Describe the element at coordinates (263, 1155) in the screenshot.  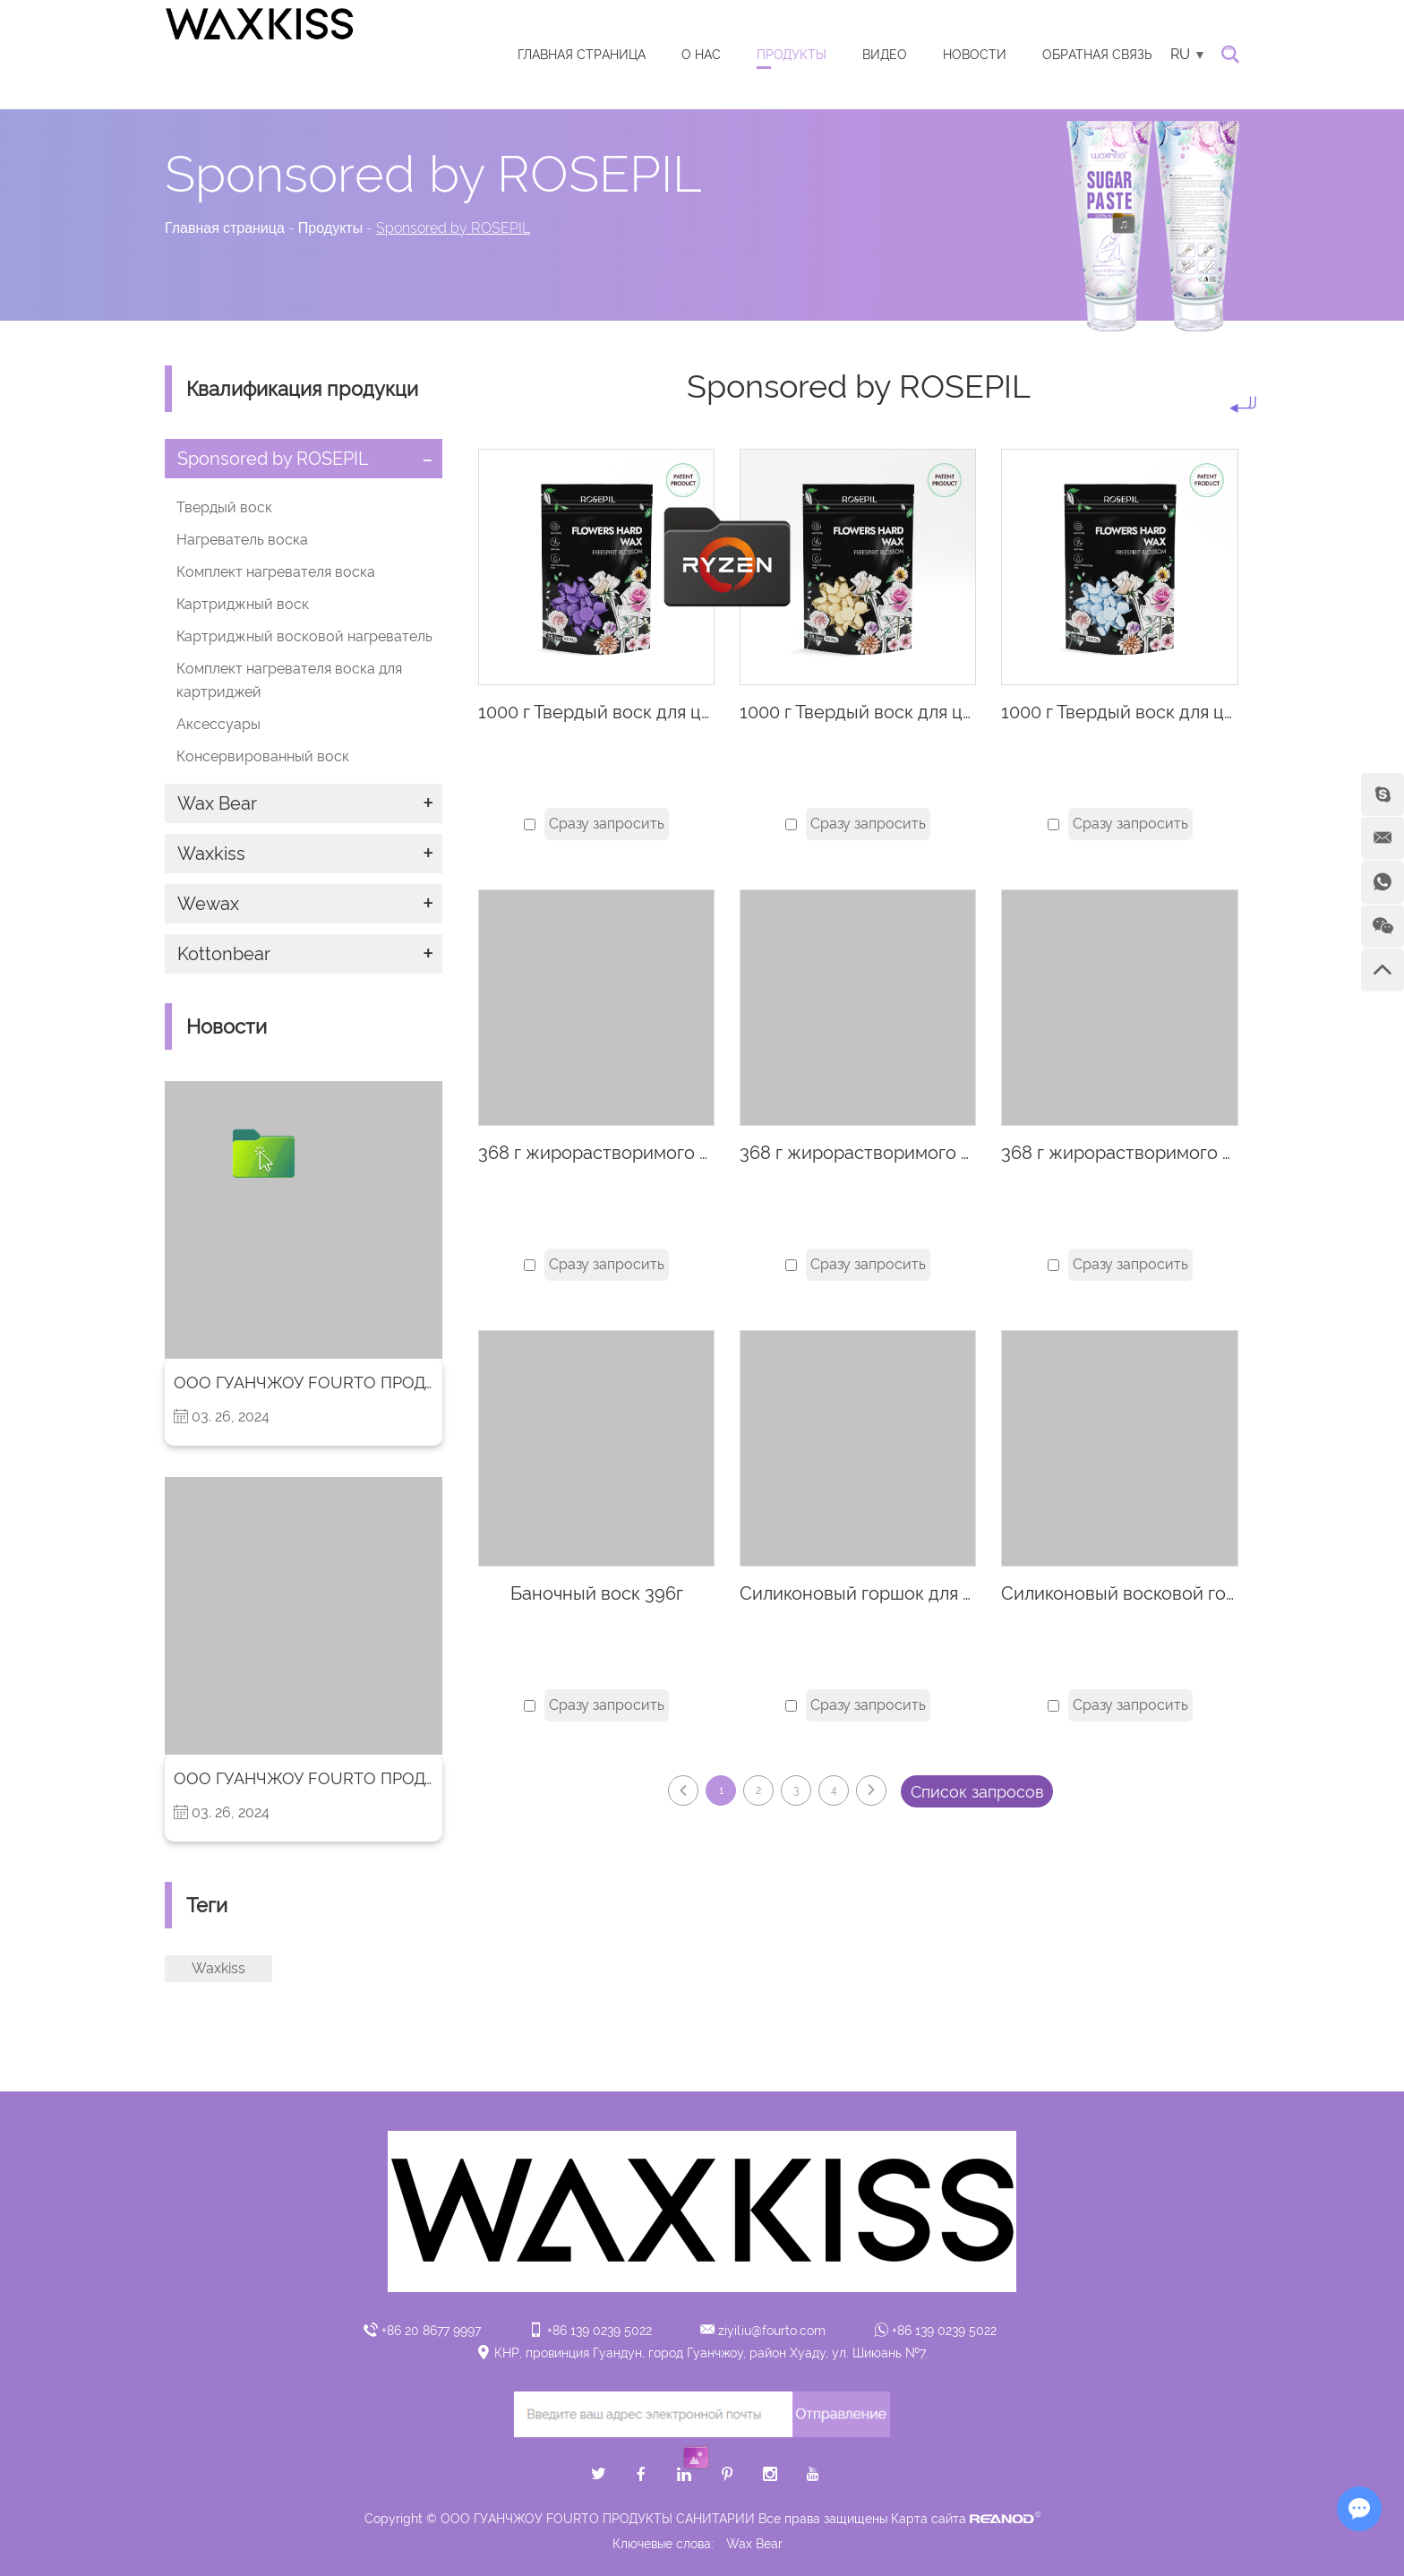
I see `folder containing cursor or pointer assets` at that location.